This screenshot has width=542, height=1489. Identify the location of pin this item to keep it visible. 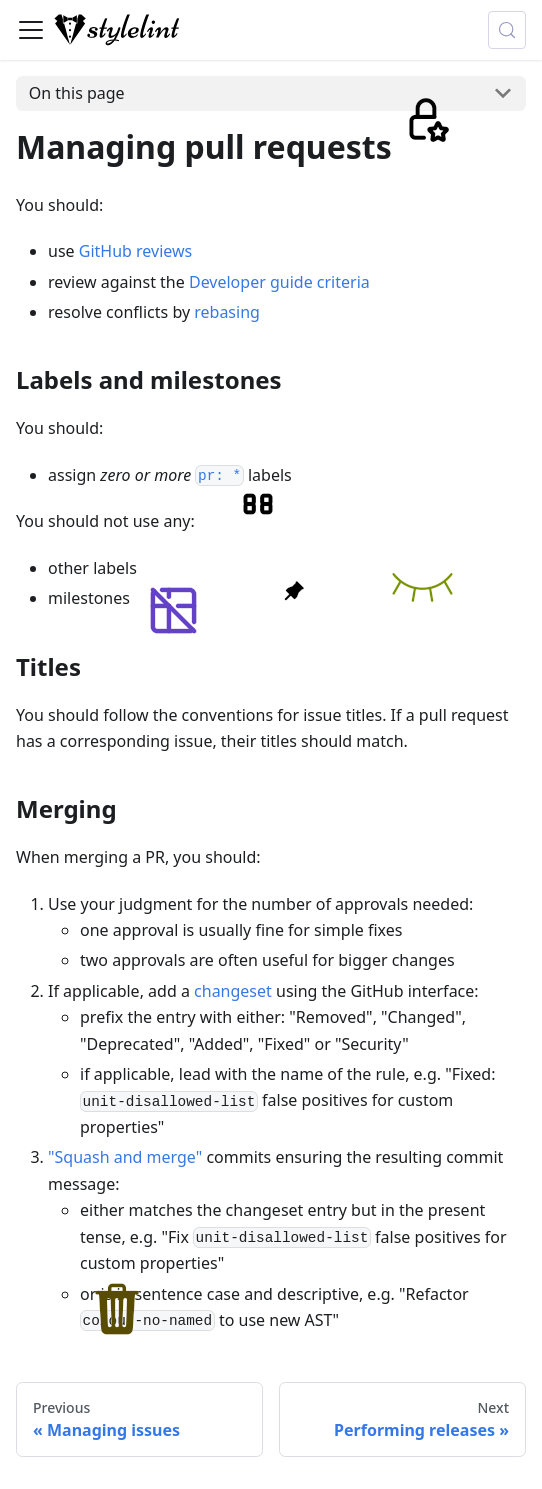
(294, 591).